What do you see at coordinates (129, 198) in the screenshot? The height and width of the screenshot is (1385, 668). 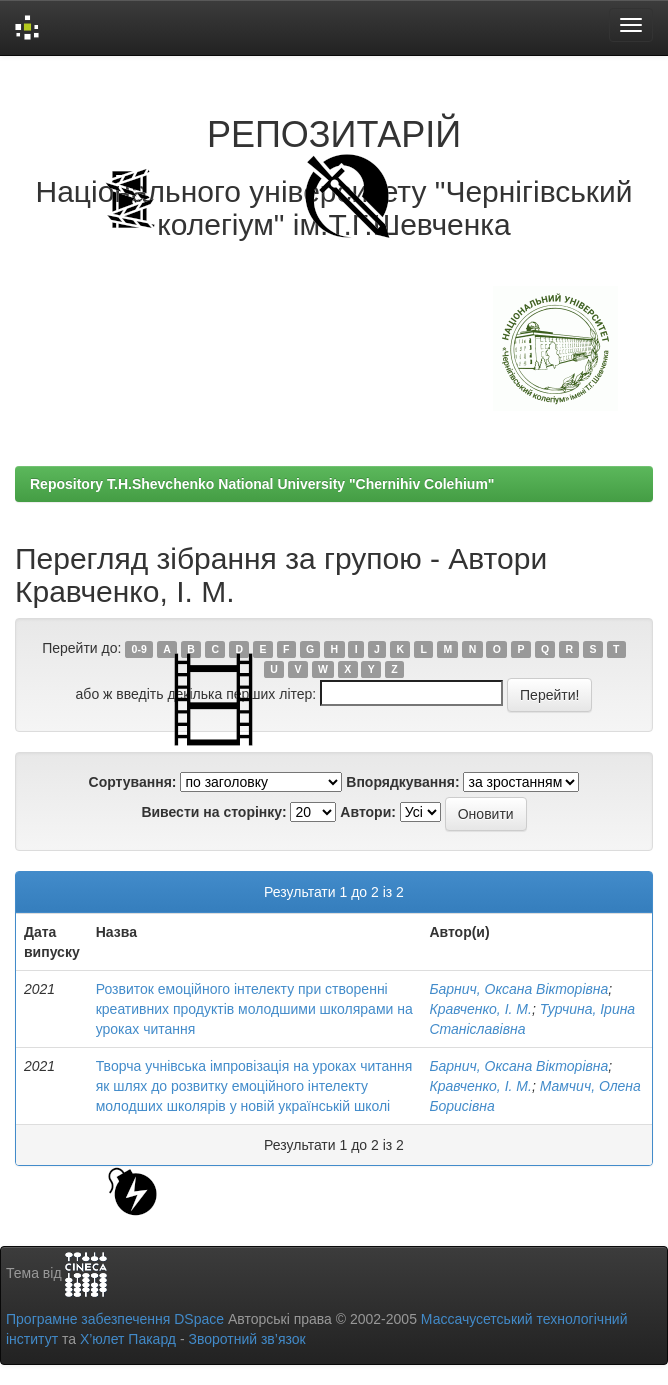 I see `indicates a restricted or off-limits area` at bounding box center [129, 198].